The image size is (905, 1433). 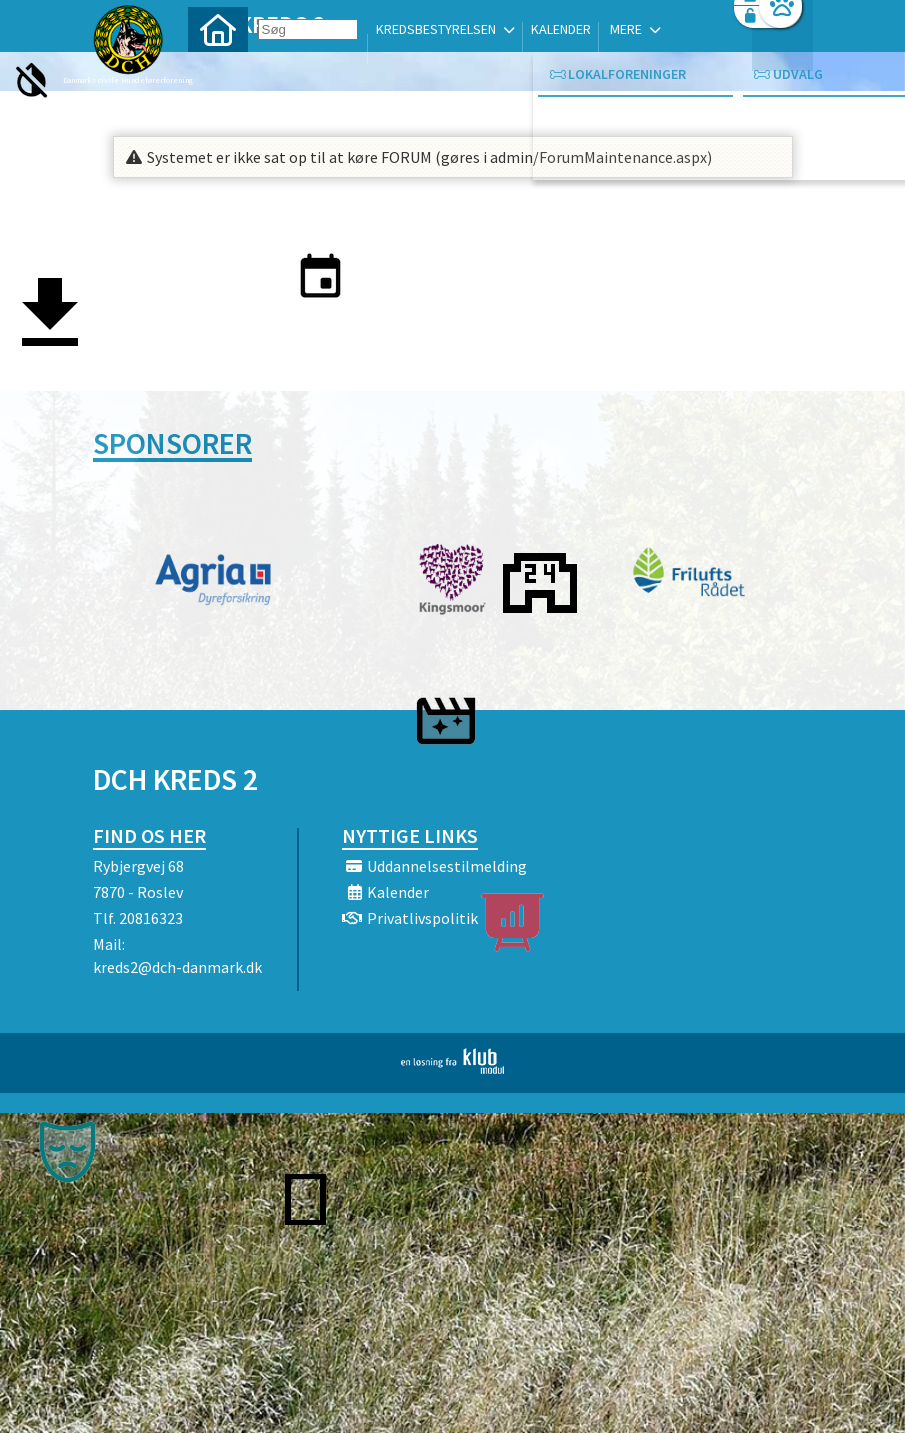 What do you see at coordinates (50, 314) in the screenshot?
I see `download a file or app` at bounding box center [50, 314].